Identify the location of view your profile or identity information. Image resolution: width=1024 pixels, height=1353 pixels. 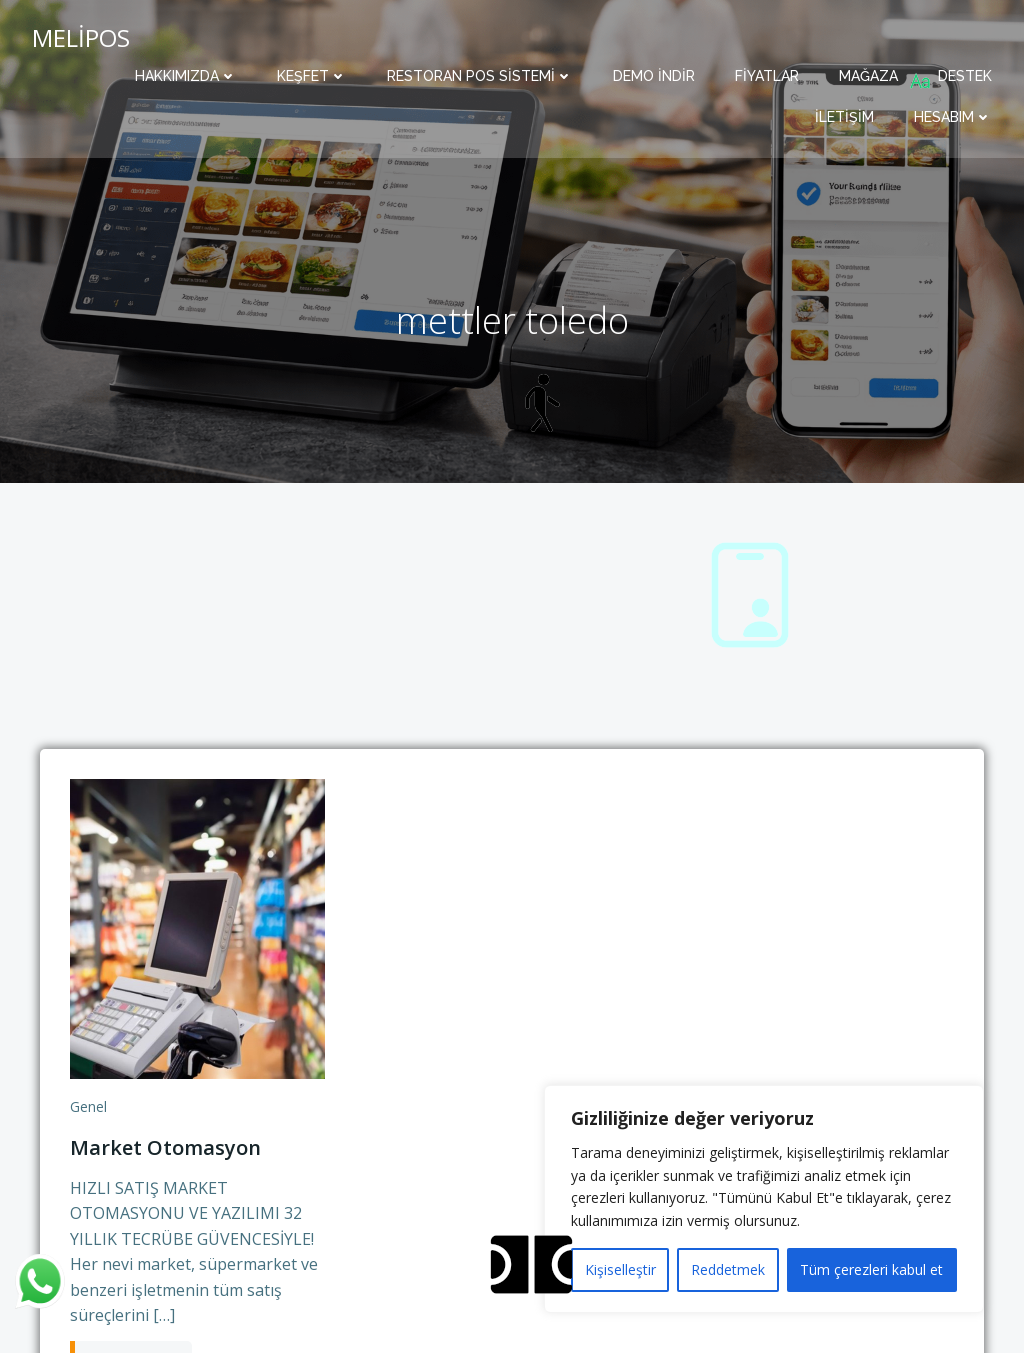
(750, 595).